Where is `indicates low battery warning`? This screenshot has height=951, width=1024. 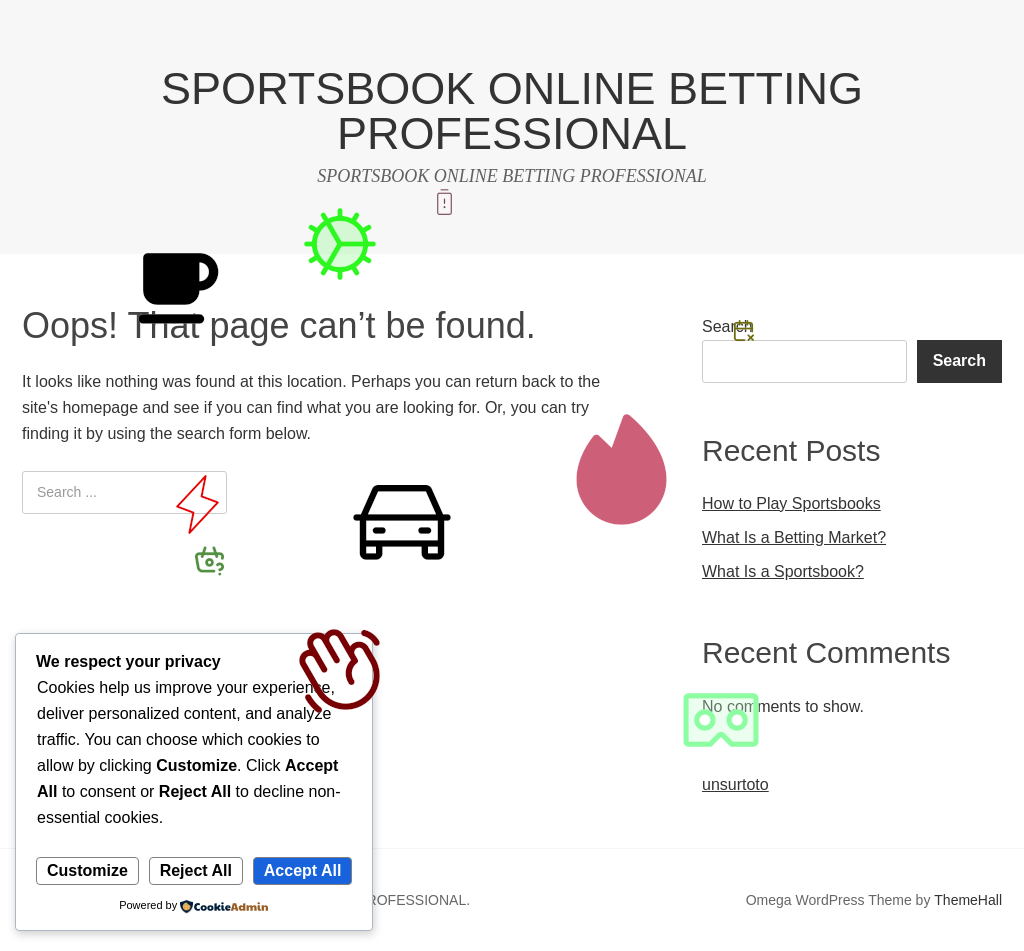
indicates low battery warning is located at coordinates (444, 202).